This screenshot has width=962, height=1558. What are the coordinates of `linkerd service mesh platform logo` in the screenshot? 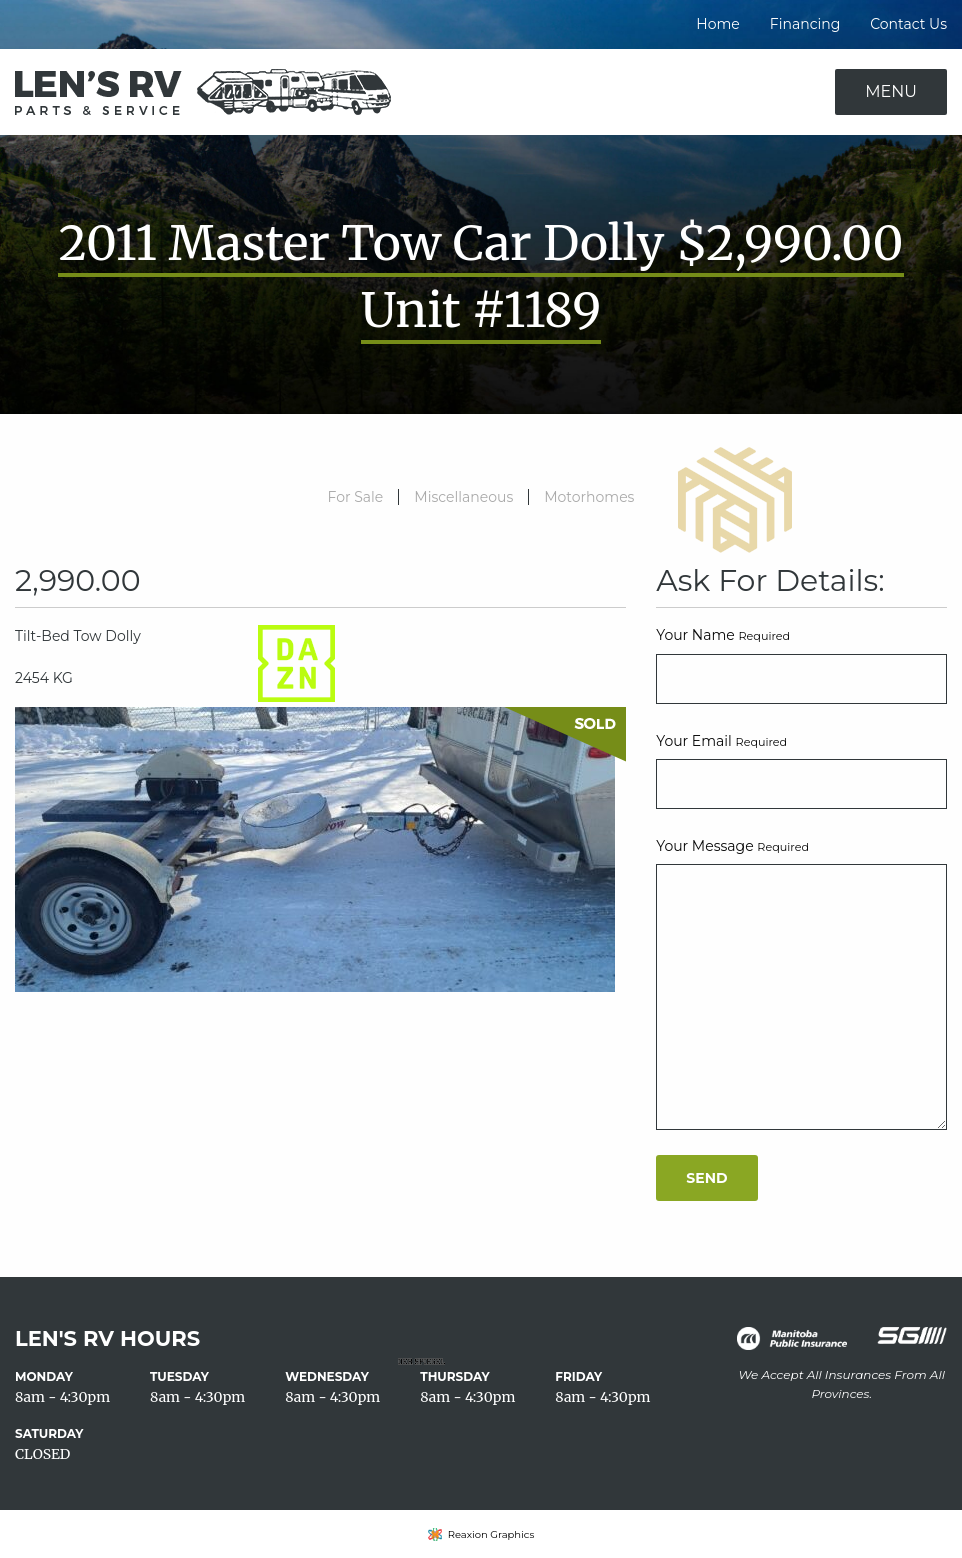 It's located at (735, 500).